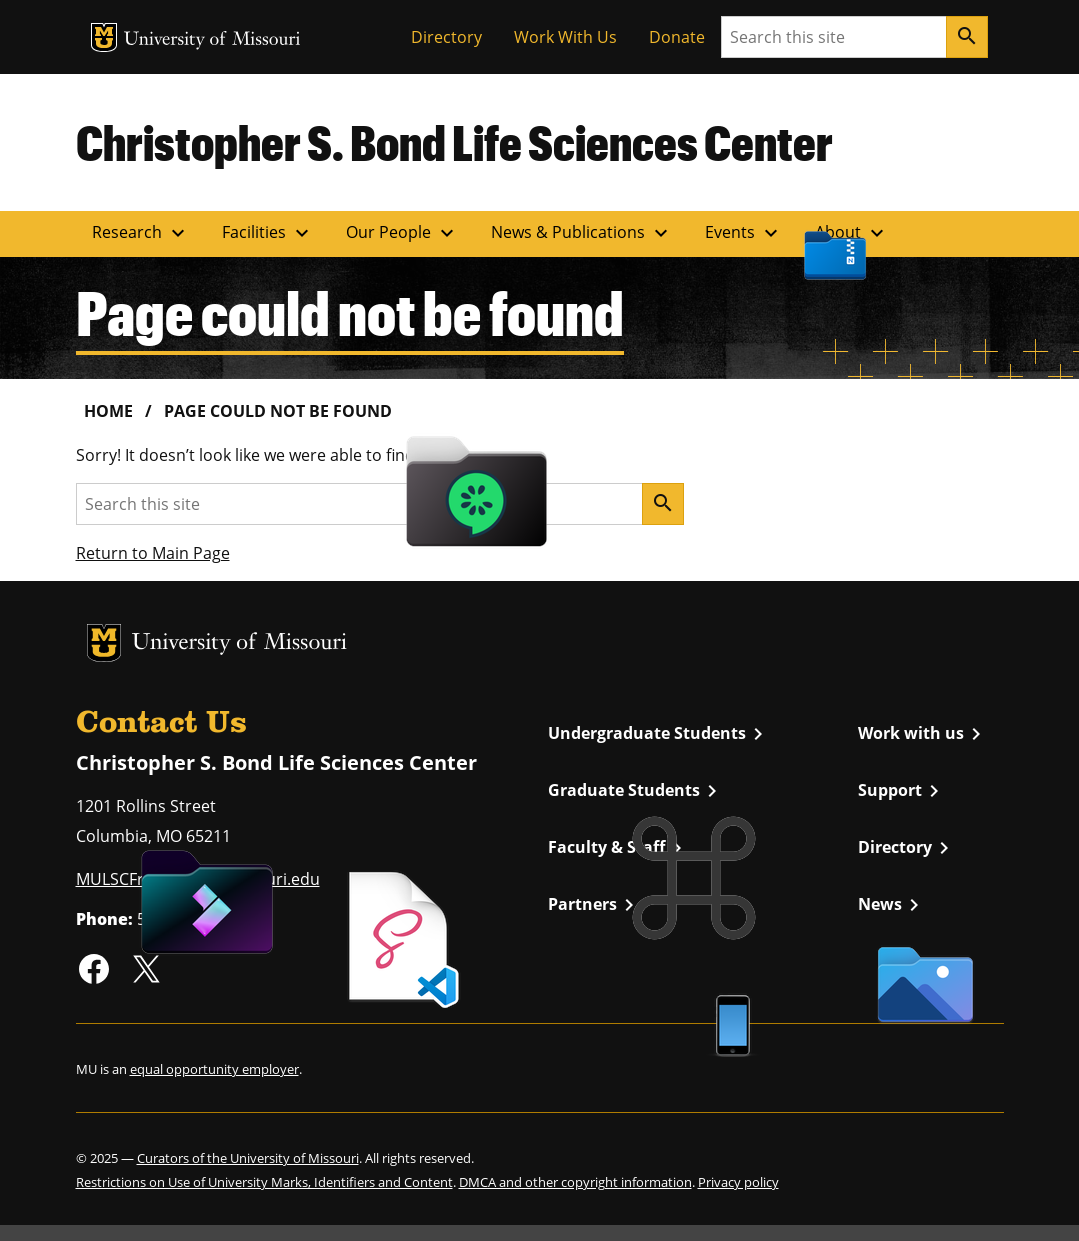 The height and width of the screenshot is (1241, 1079). What do you see at coordinates (476, 495) in the screenshot?
I see `folder containing cucumber/gherkin test files` at bounding box center [476, 495].